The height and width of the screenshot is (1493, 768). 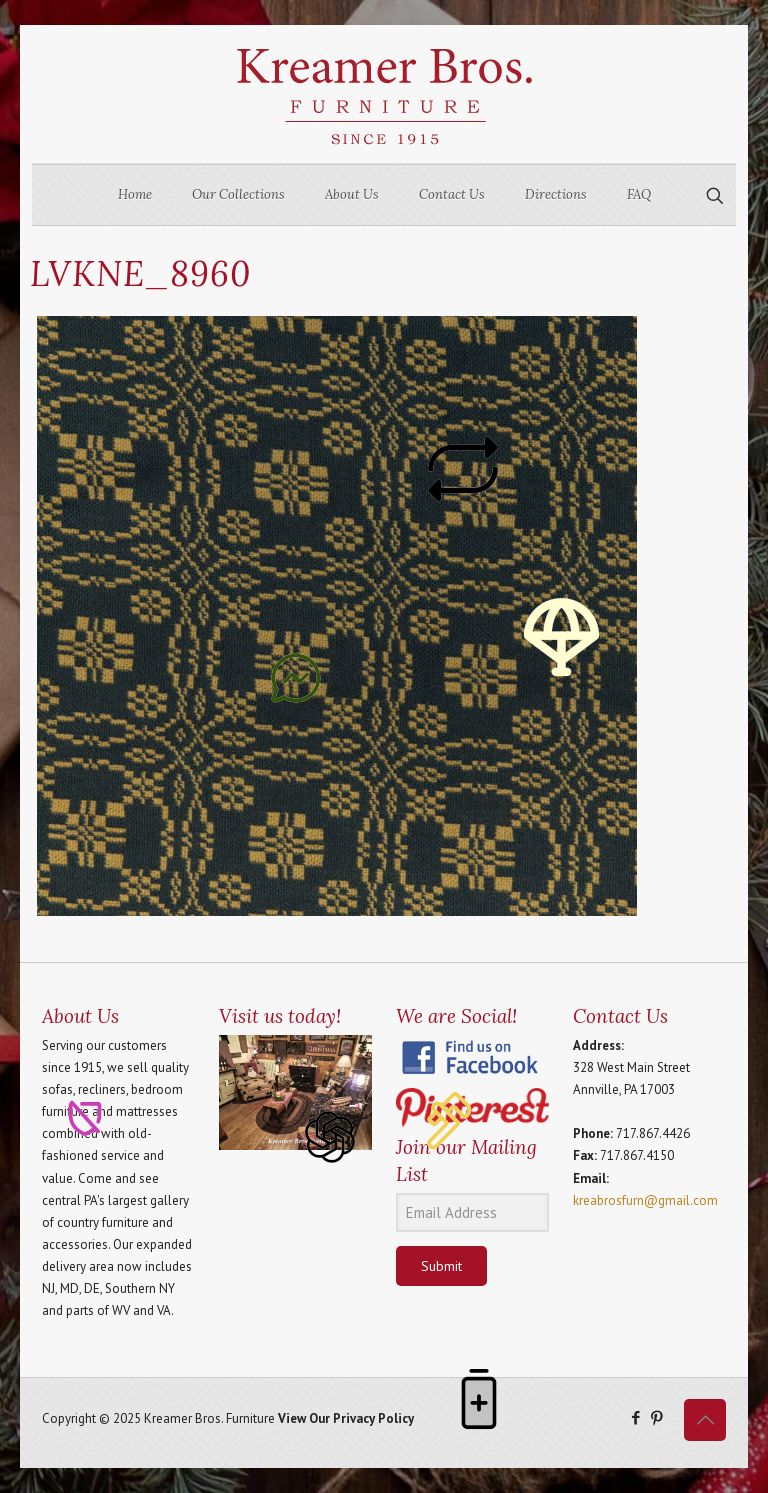 What do you see at coordinates (479, 1400) in the screenshot?
I see `add or enable battery saver mode` at bounding box center [479, 1400].